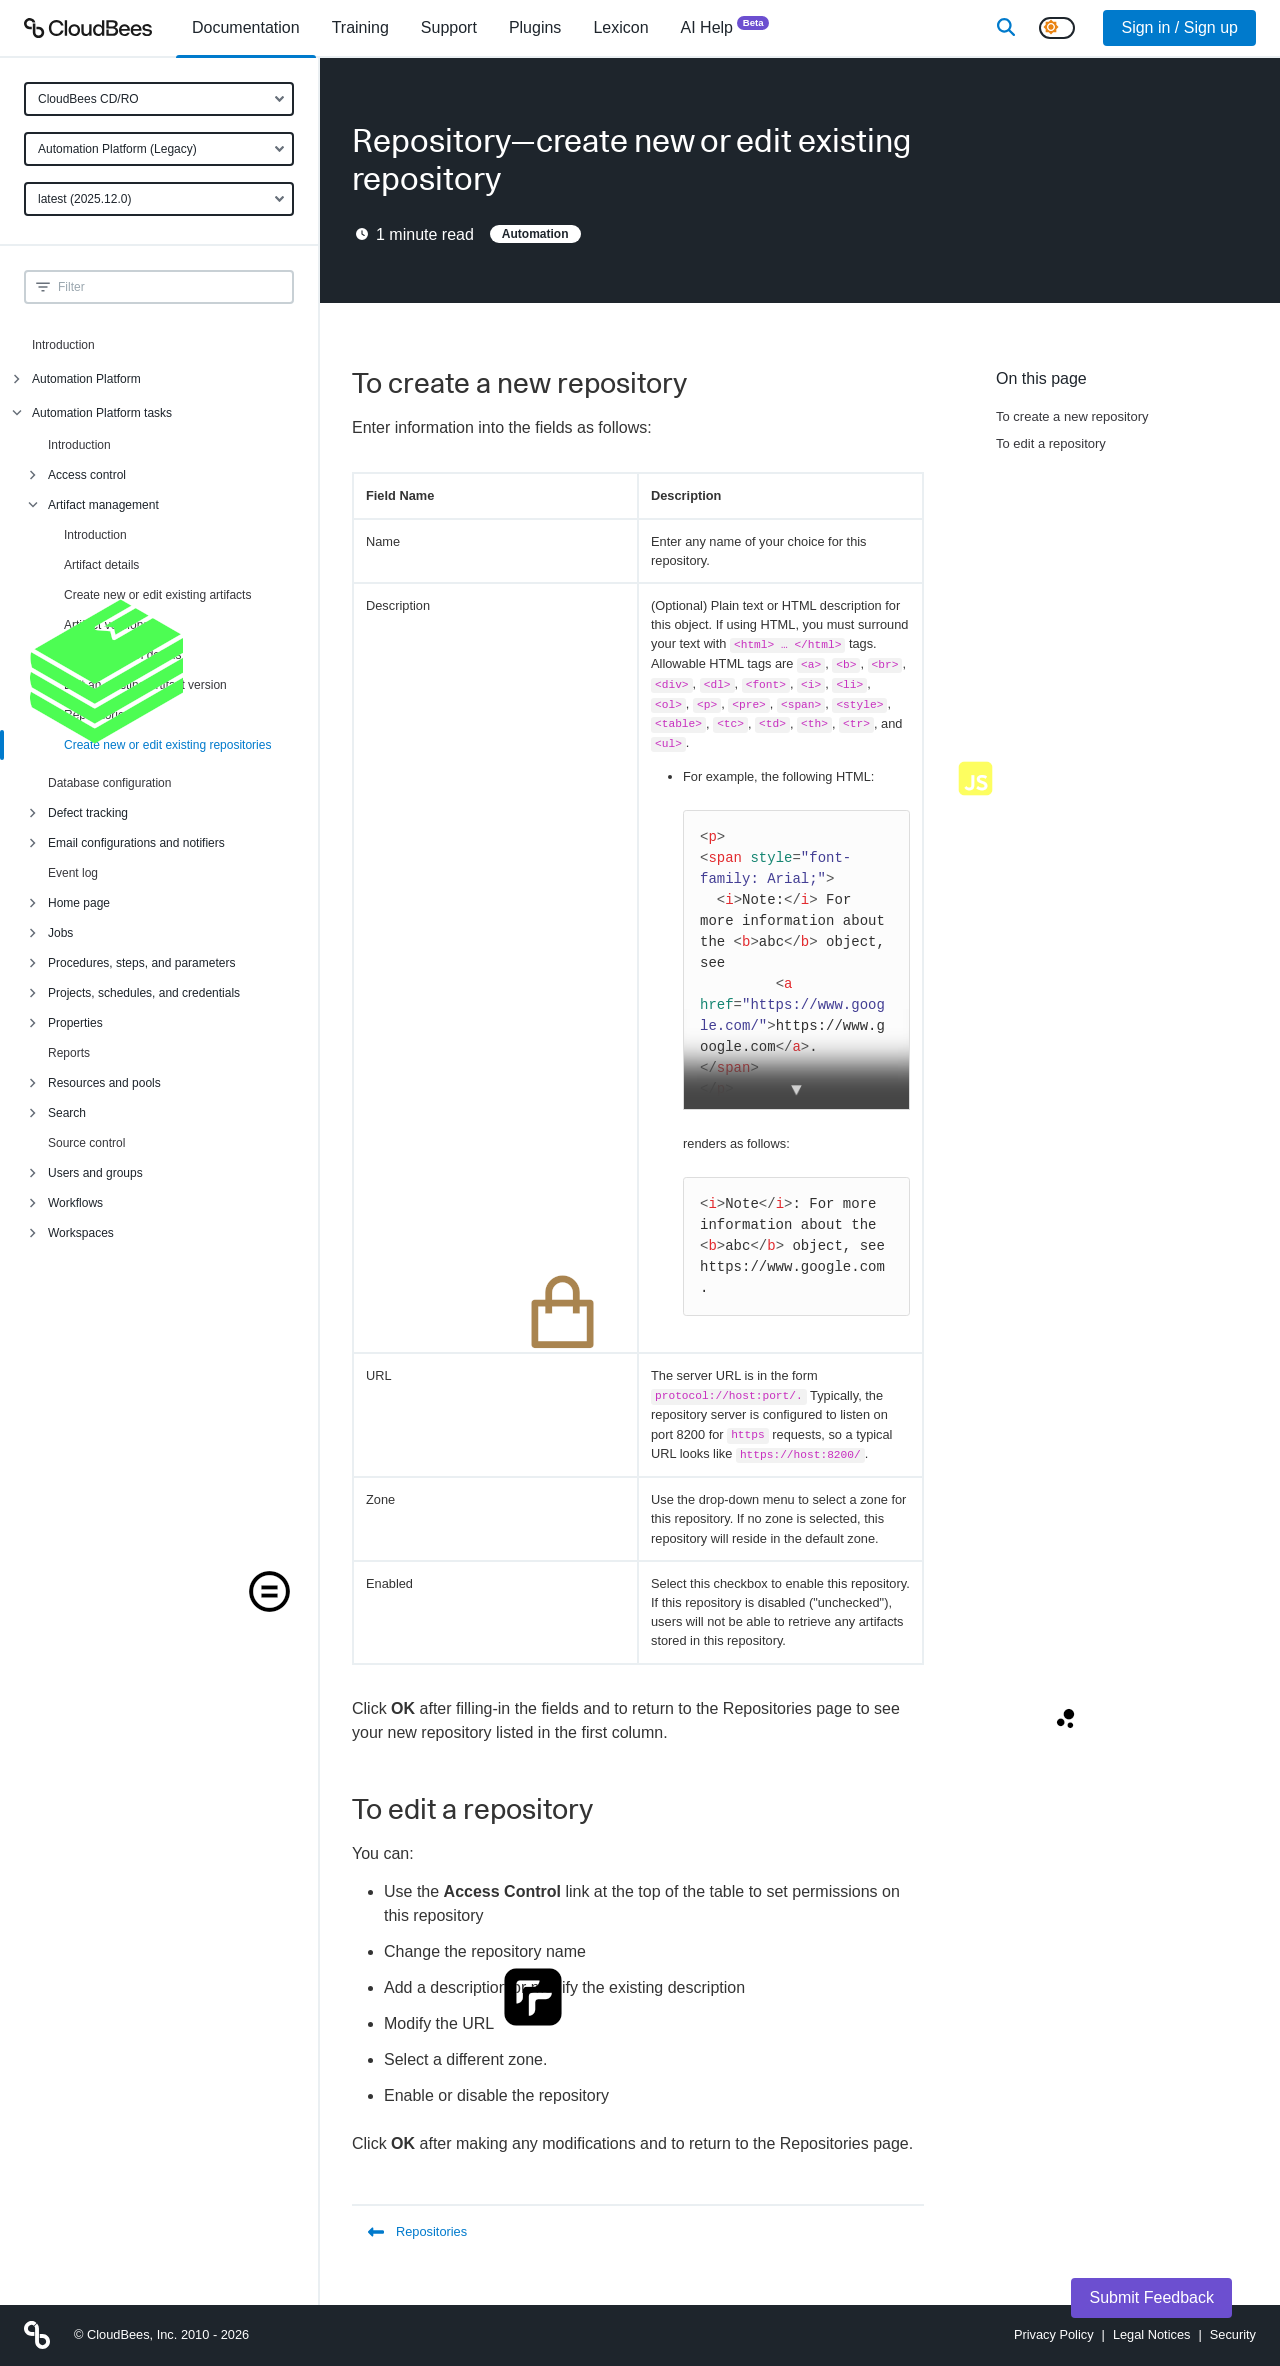 The width and height of the screenshot is (1280, 2366). I want to click on creative commons no derivatives license indicator, so click(269, 1591).